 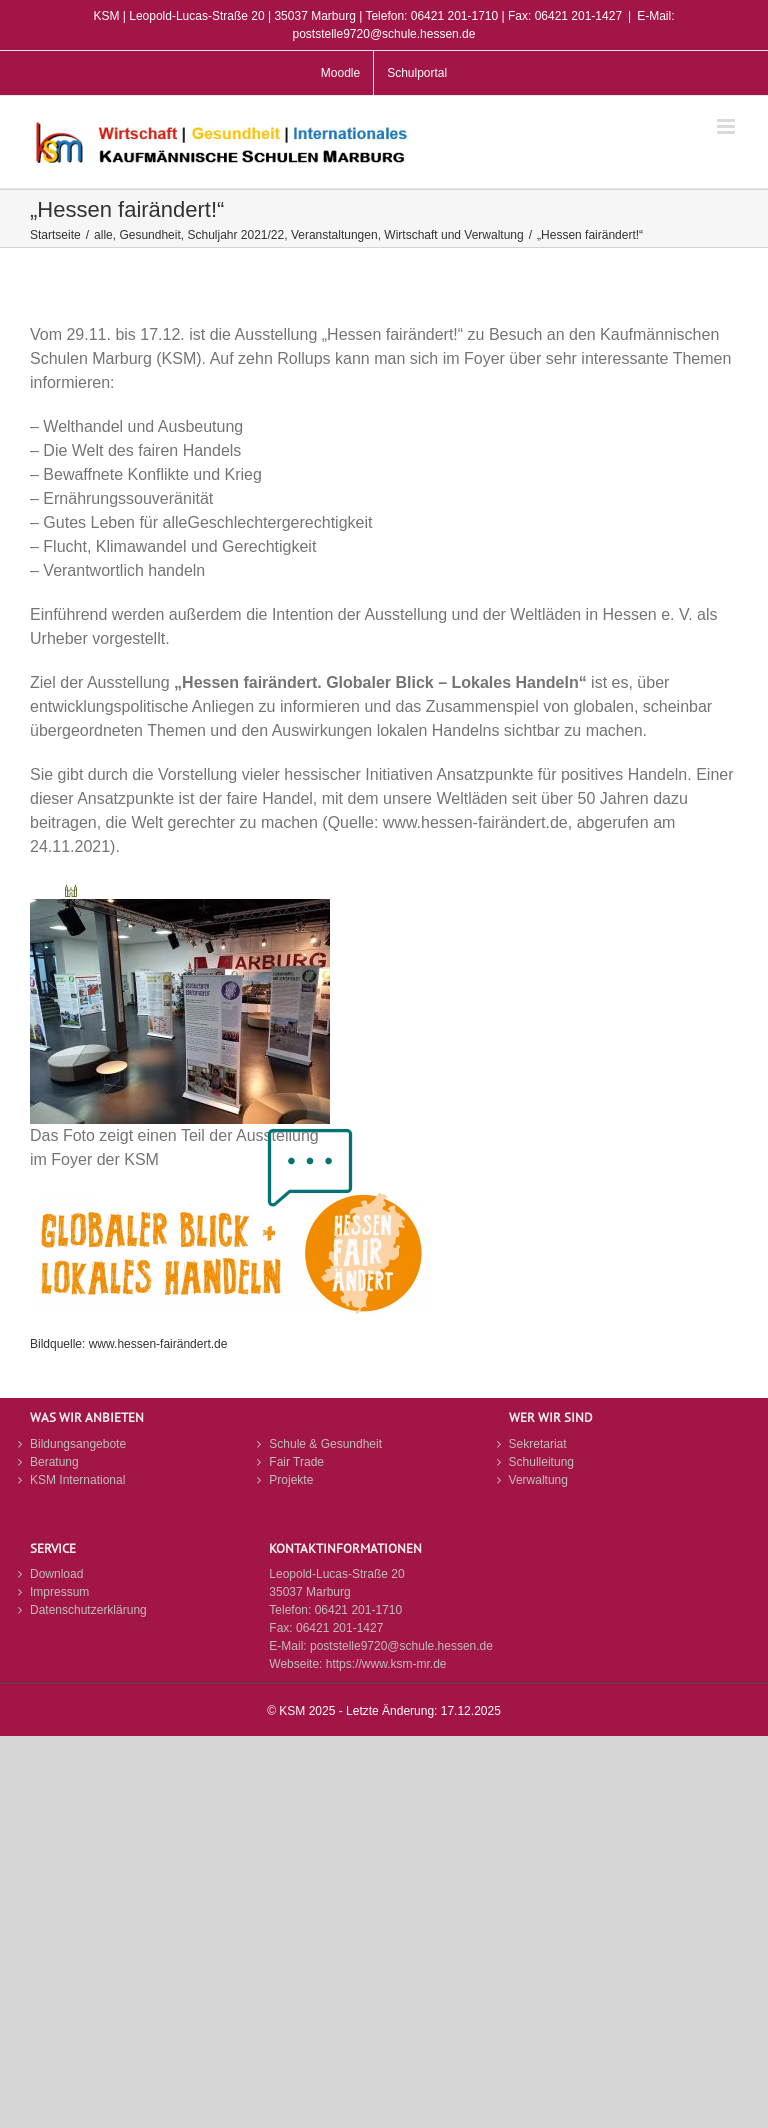 I want to click on open chat or messaging, so click(x=310, y=1161).